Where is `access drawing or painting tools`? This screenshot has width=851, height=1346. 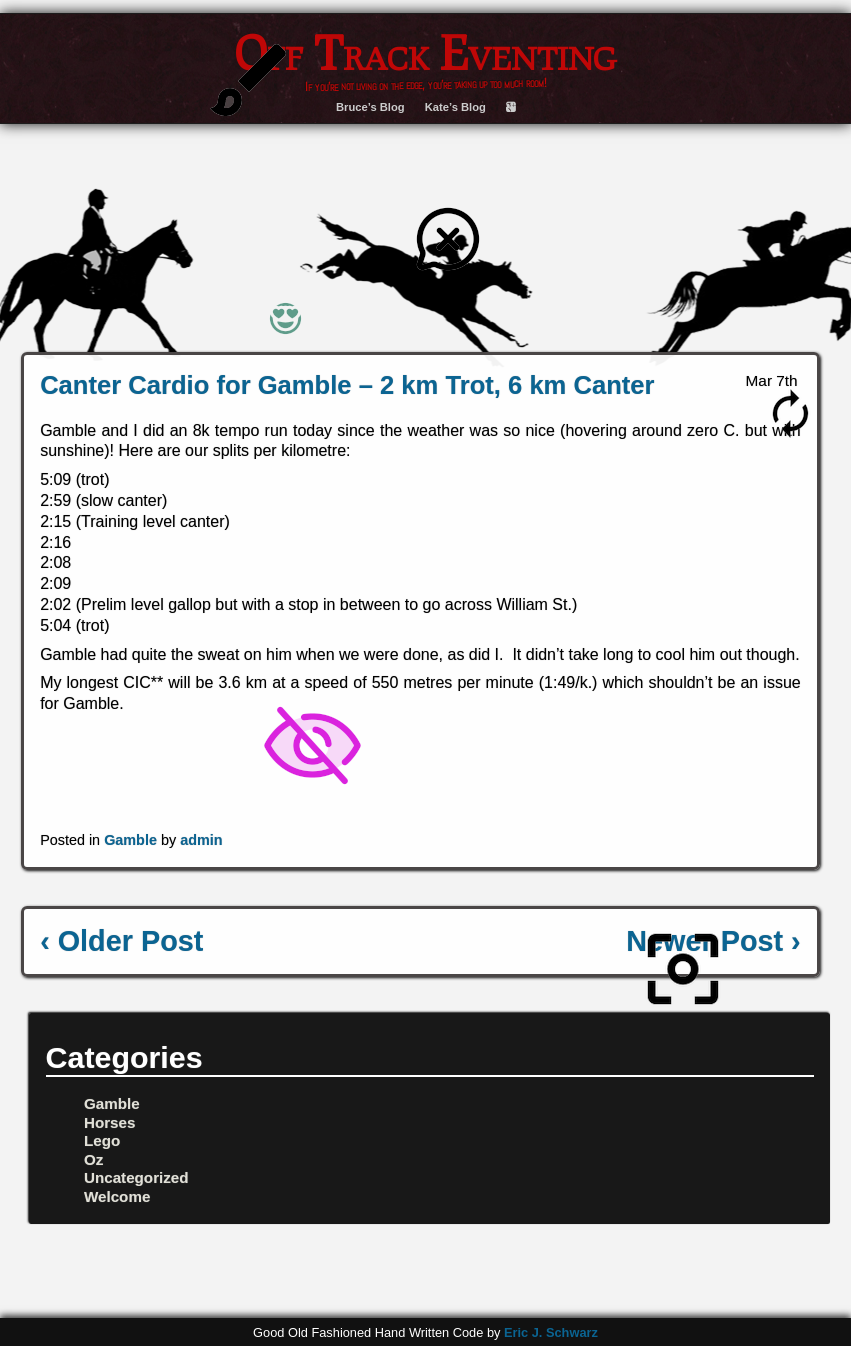 access drawing or painting tools is located at coordinates (250, 80).